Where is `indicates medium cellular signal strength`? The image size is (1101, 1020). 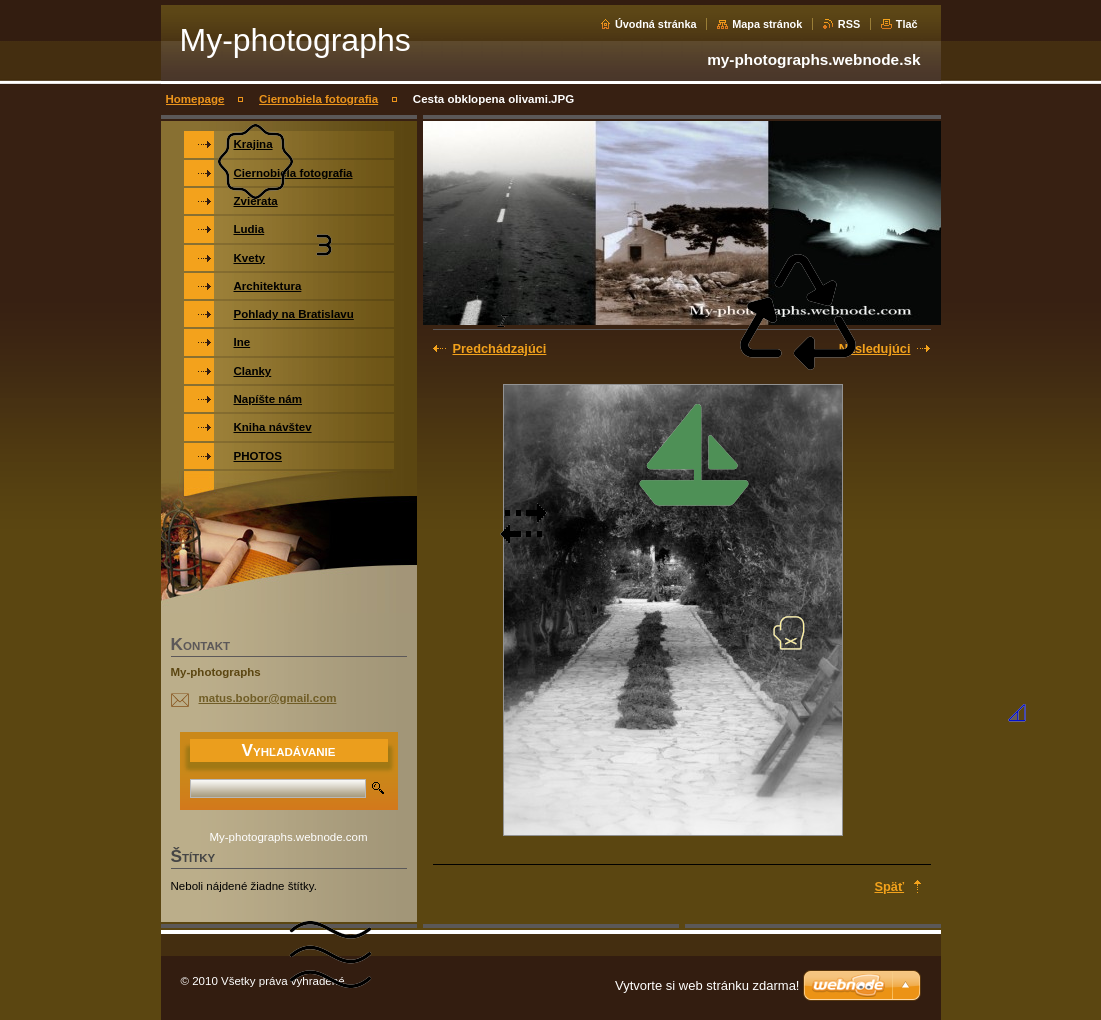 indicates medium cellular signal strength is located at coordinates (1018, 713).